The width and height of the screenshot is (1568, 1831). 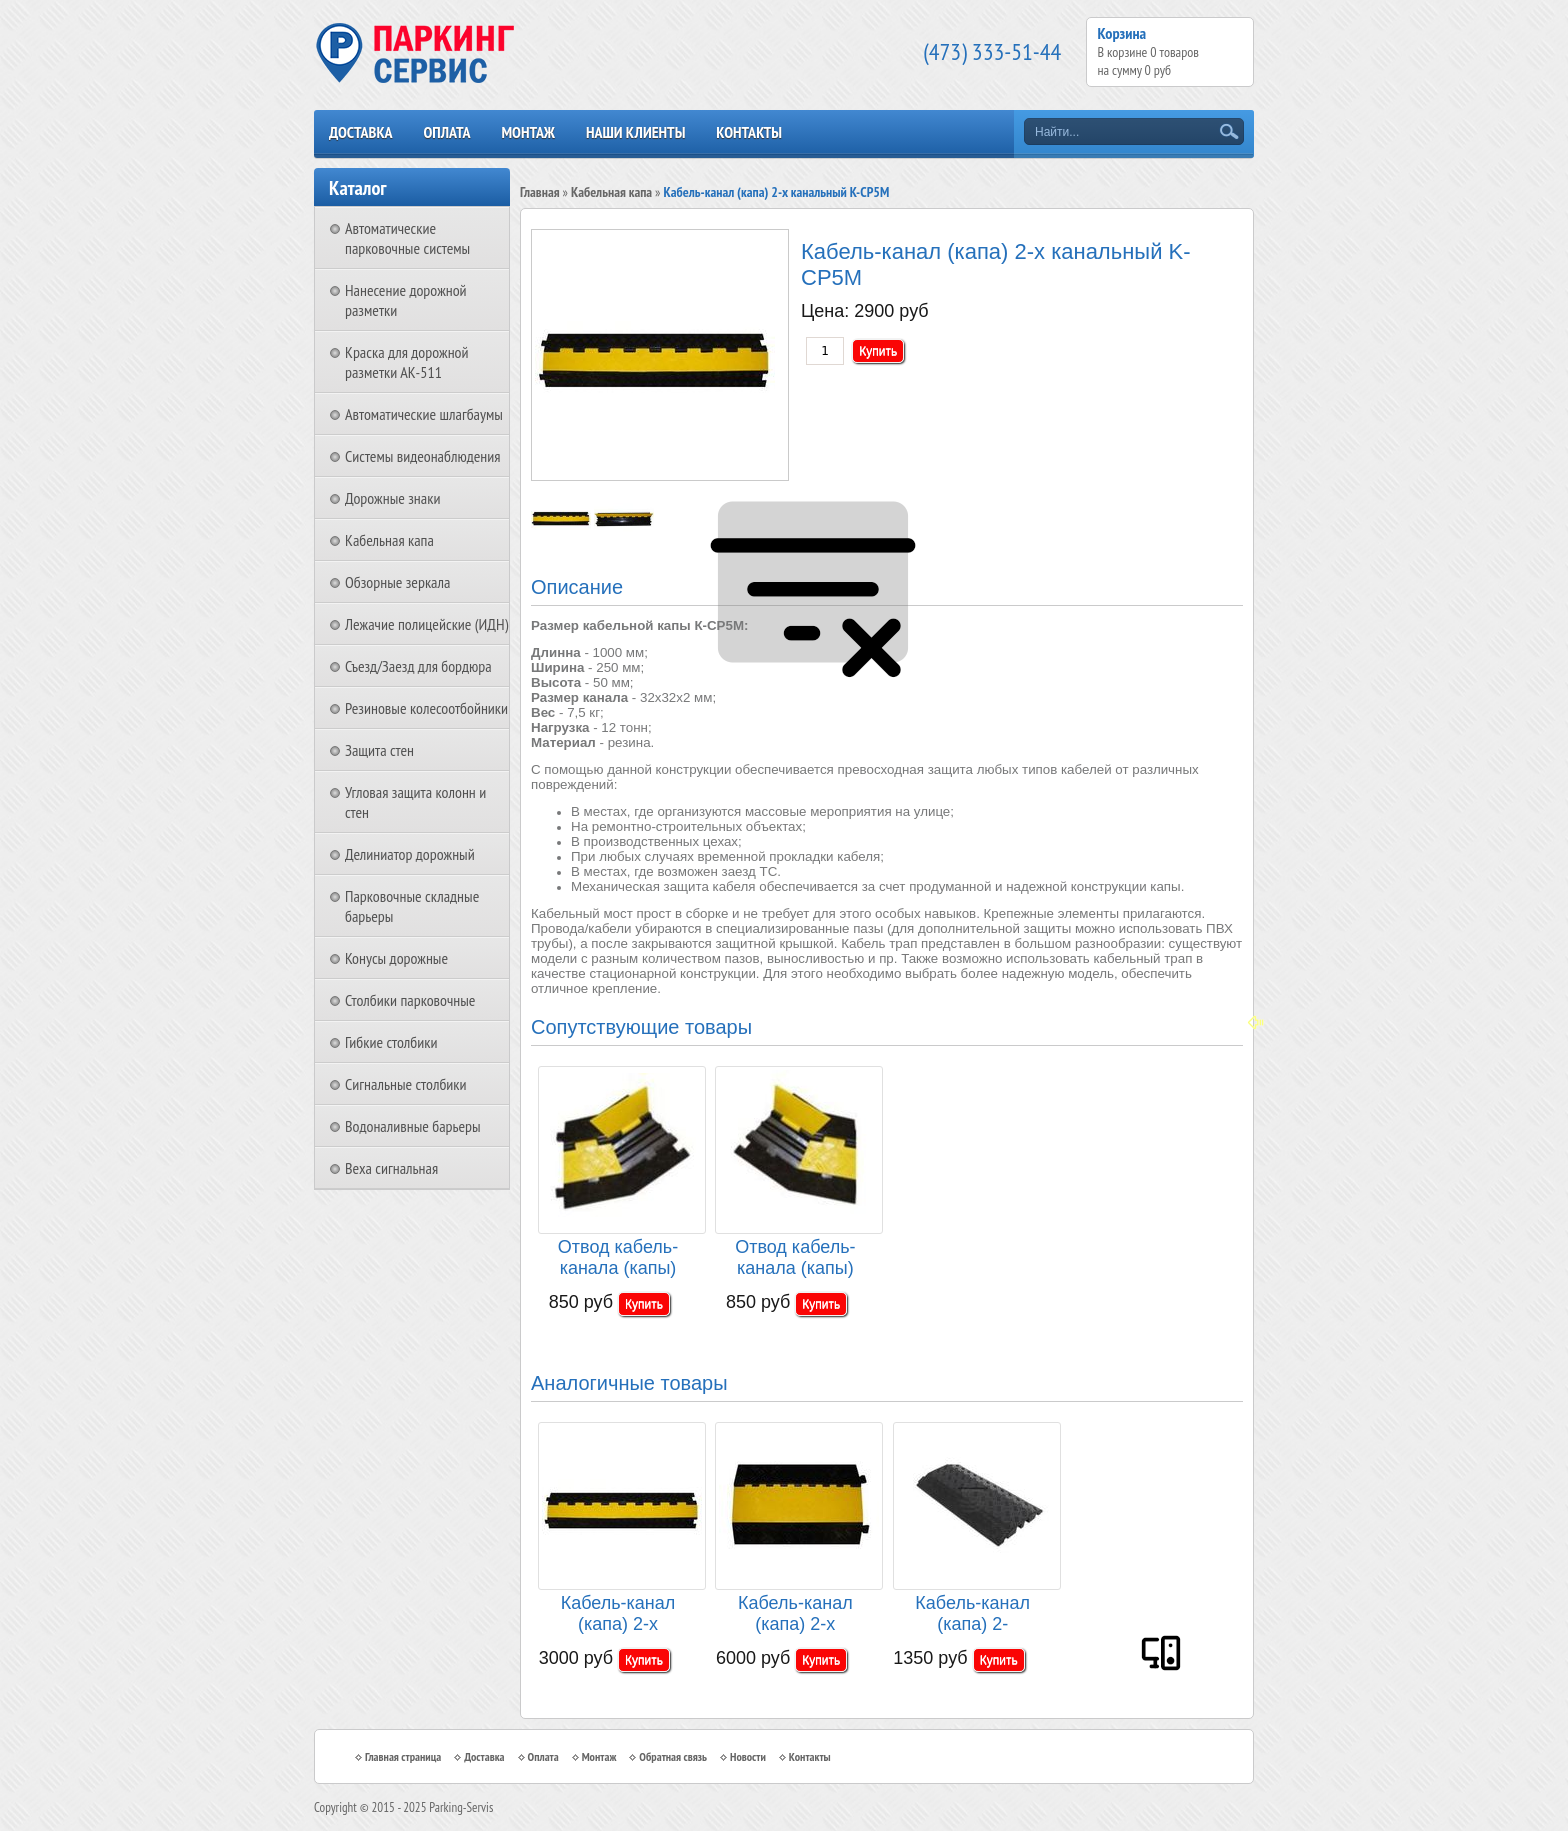 I want to click on clear all active filters, so click(x=813, y=582).